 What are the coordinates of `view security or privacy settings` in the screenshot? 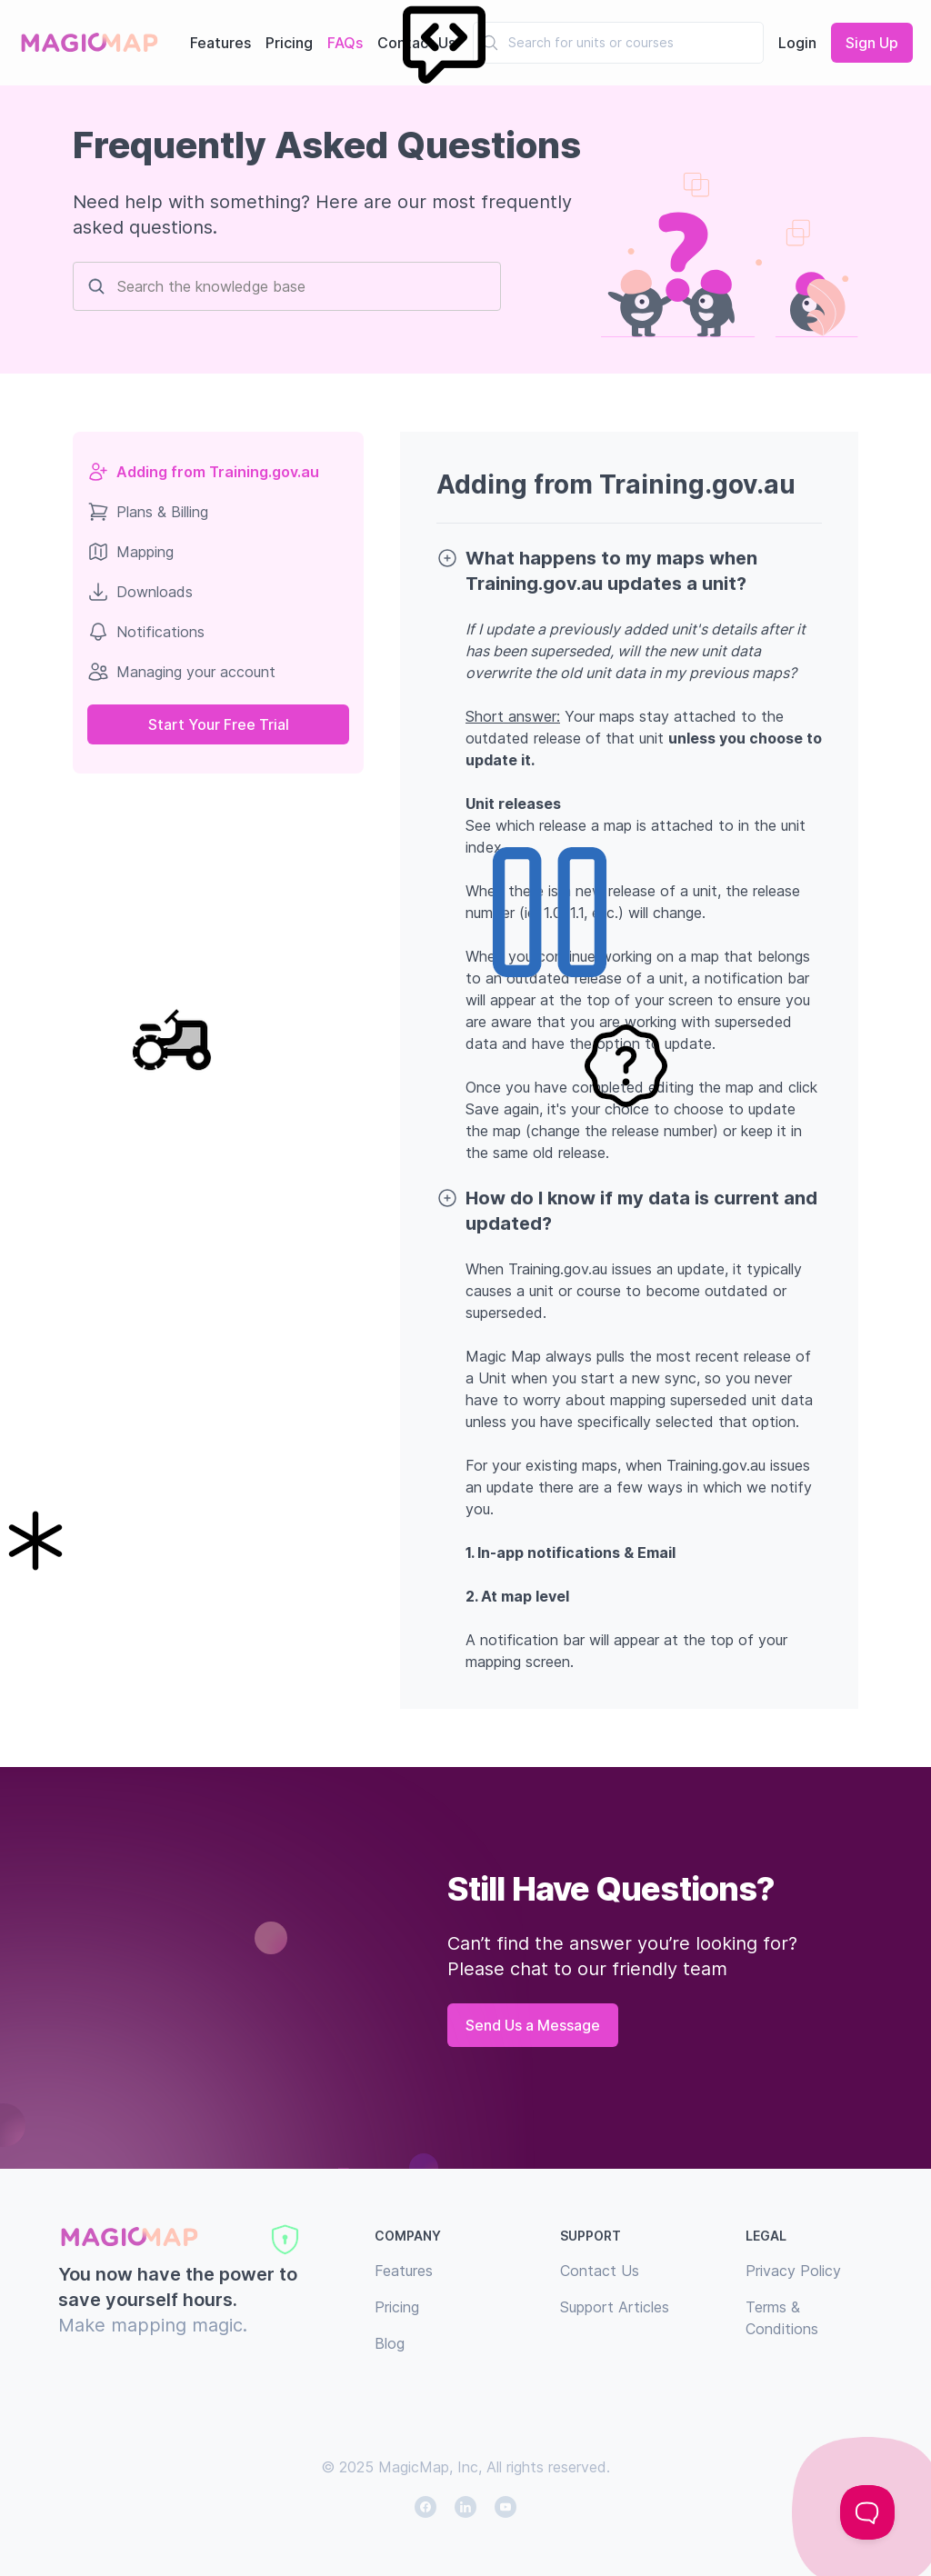 It's located at (285, 2239).